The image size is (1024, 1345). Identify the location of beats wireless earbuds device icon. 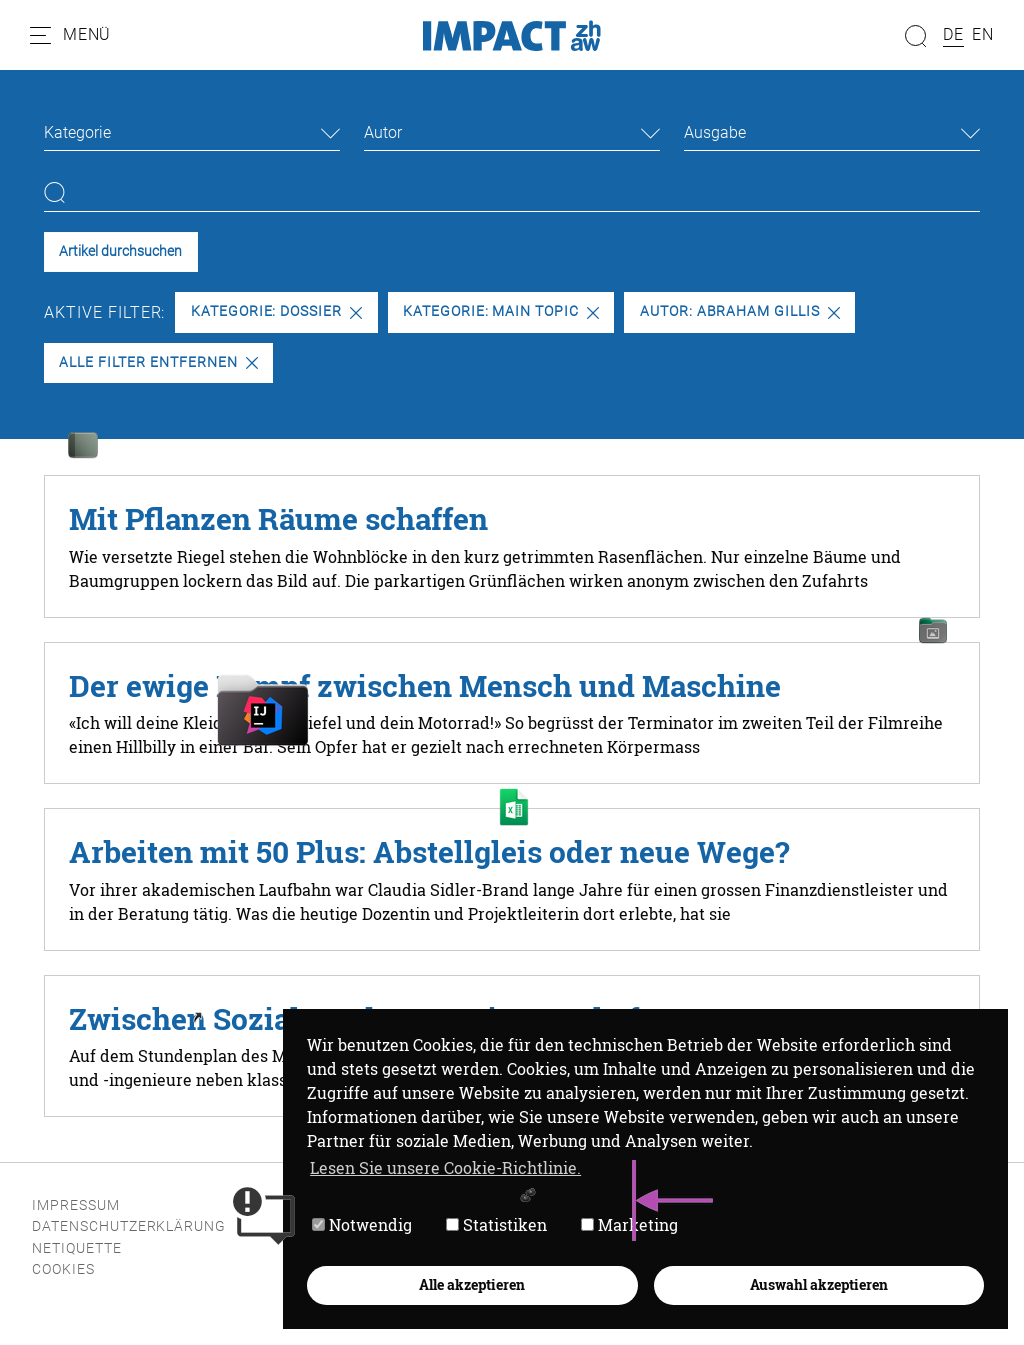
(528, 1195).